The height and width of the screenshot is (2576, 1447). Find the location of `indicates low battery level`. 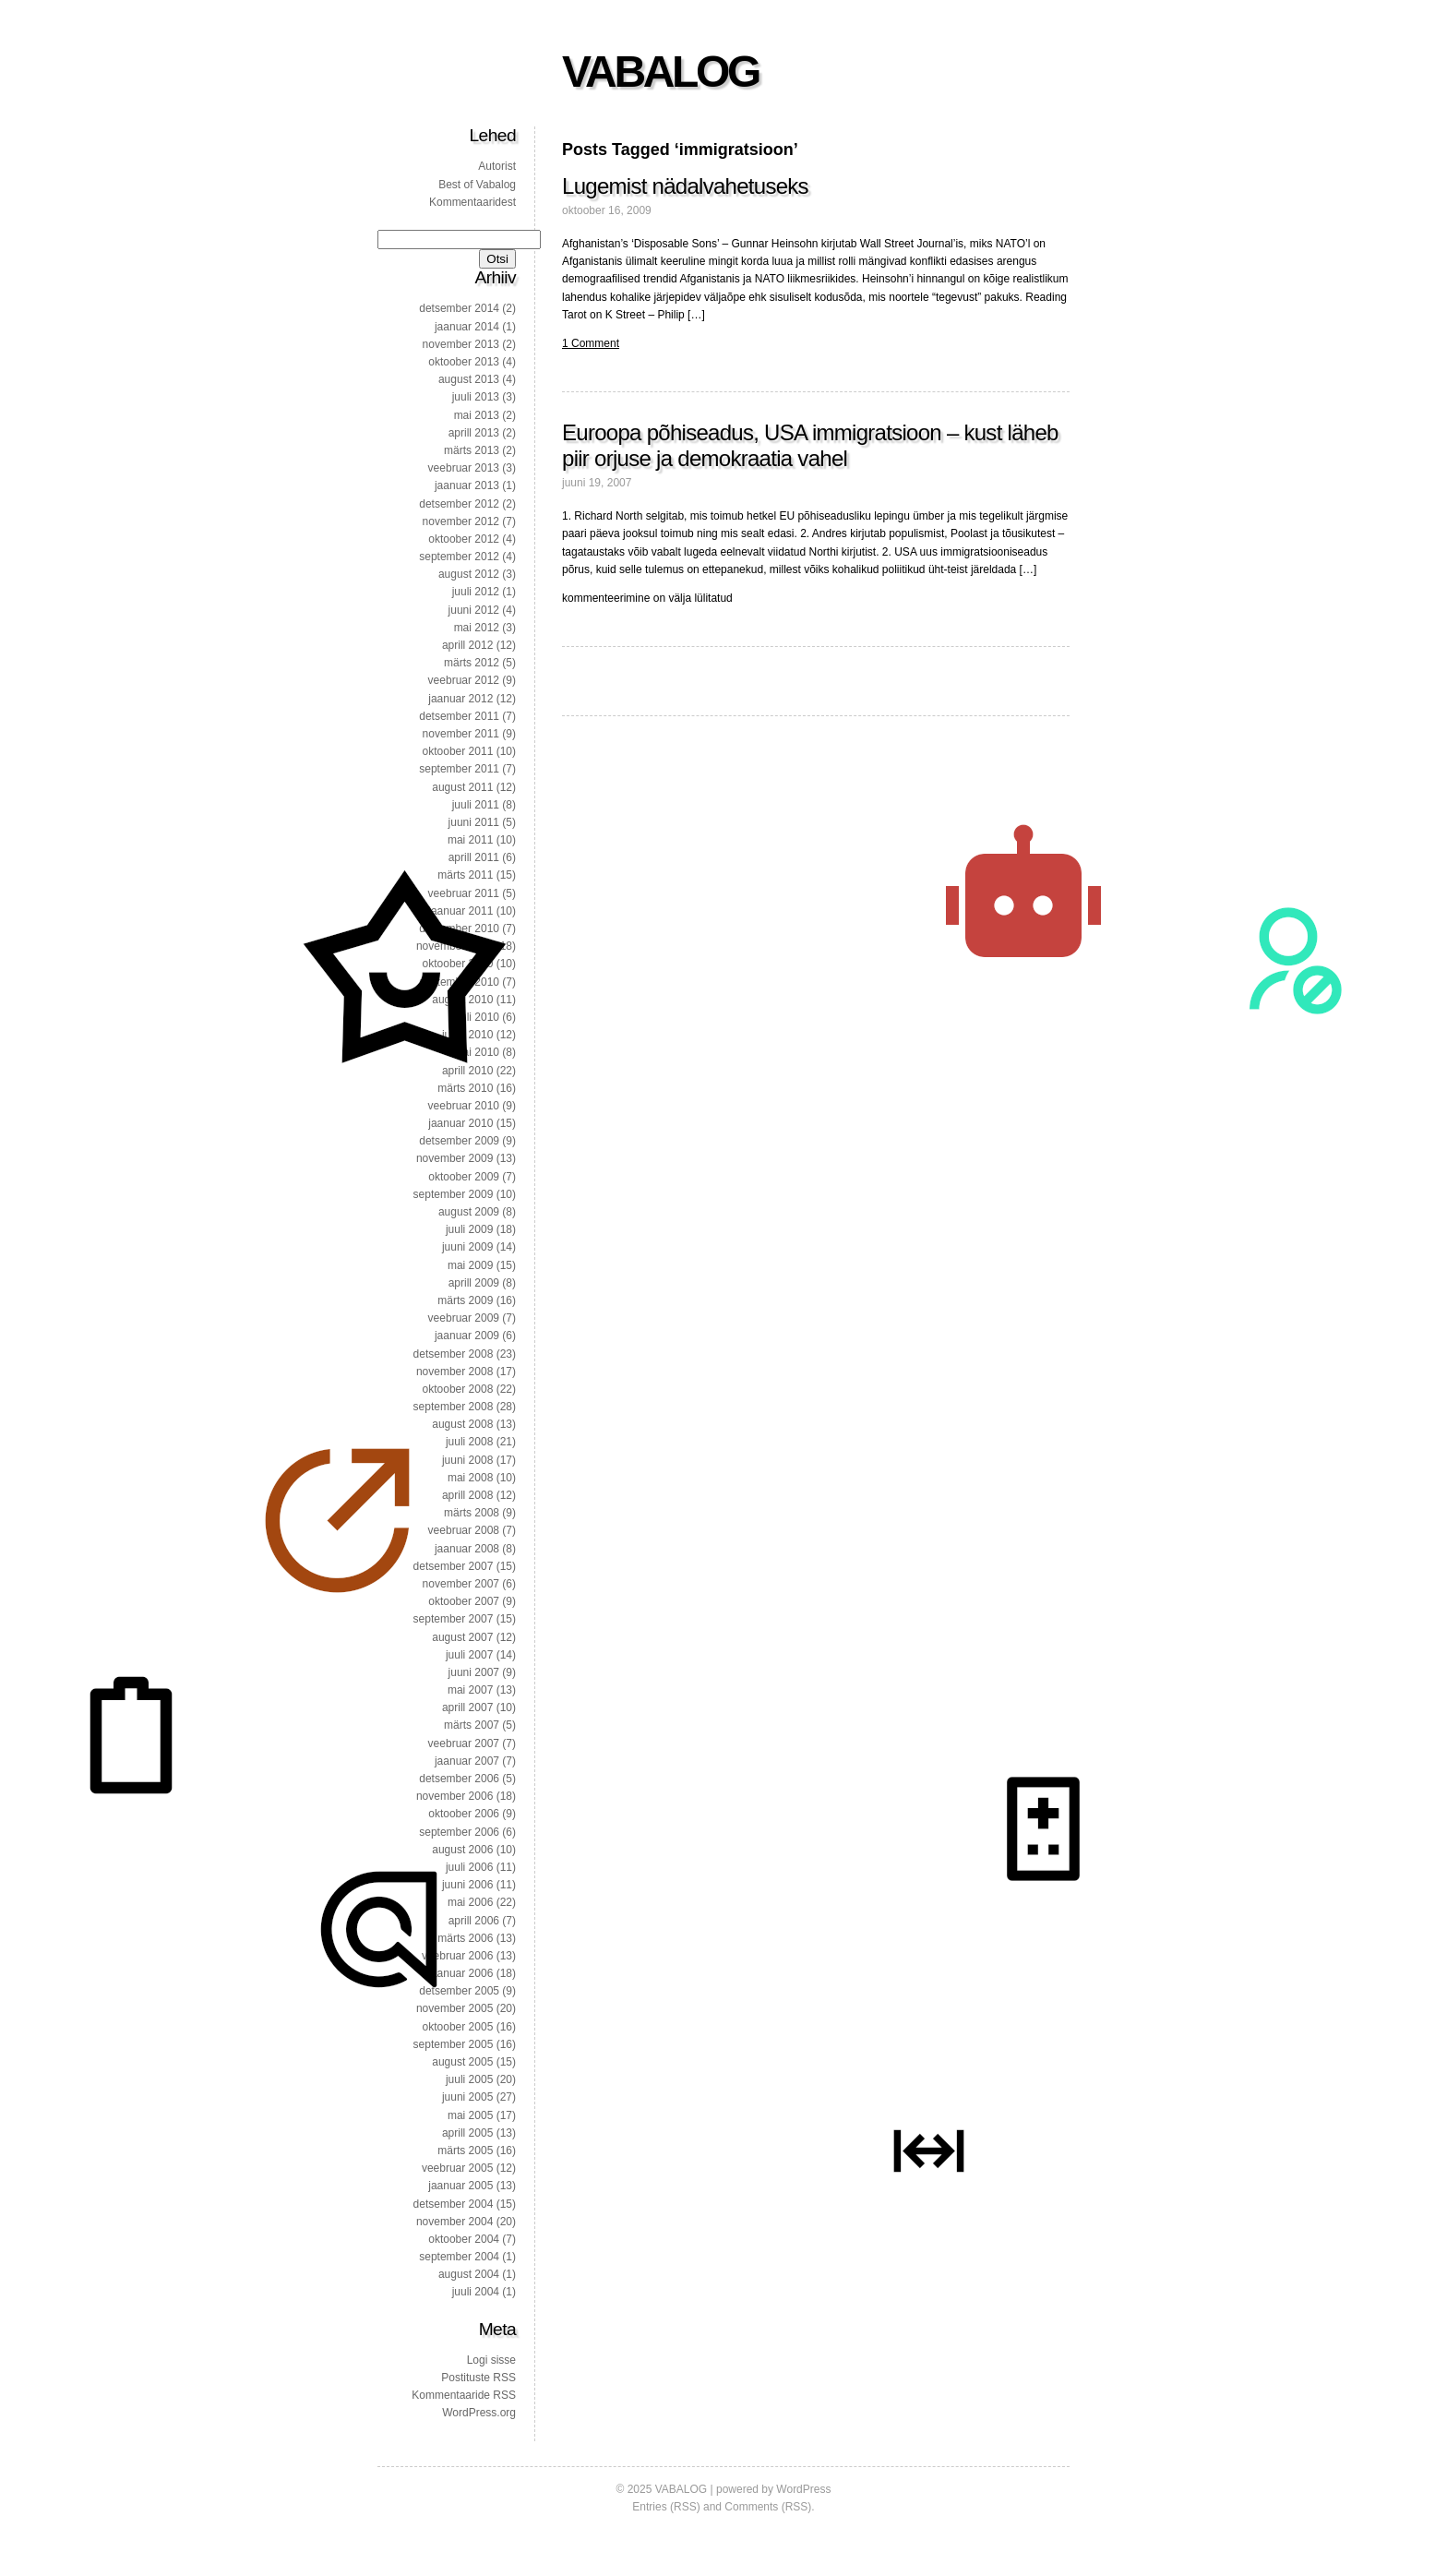

indicates low battery level is located at coordinates (131, 1735).